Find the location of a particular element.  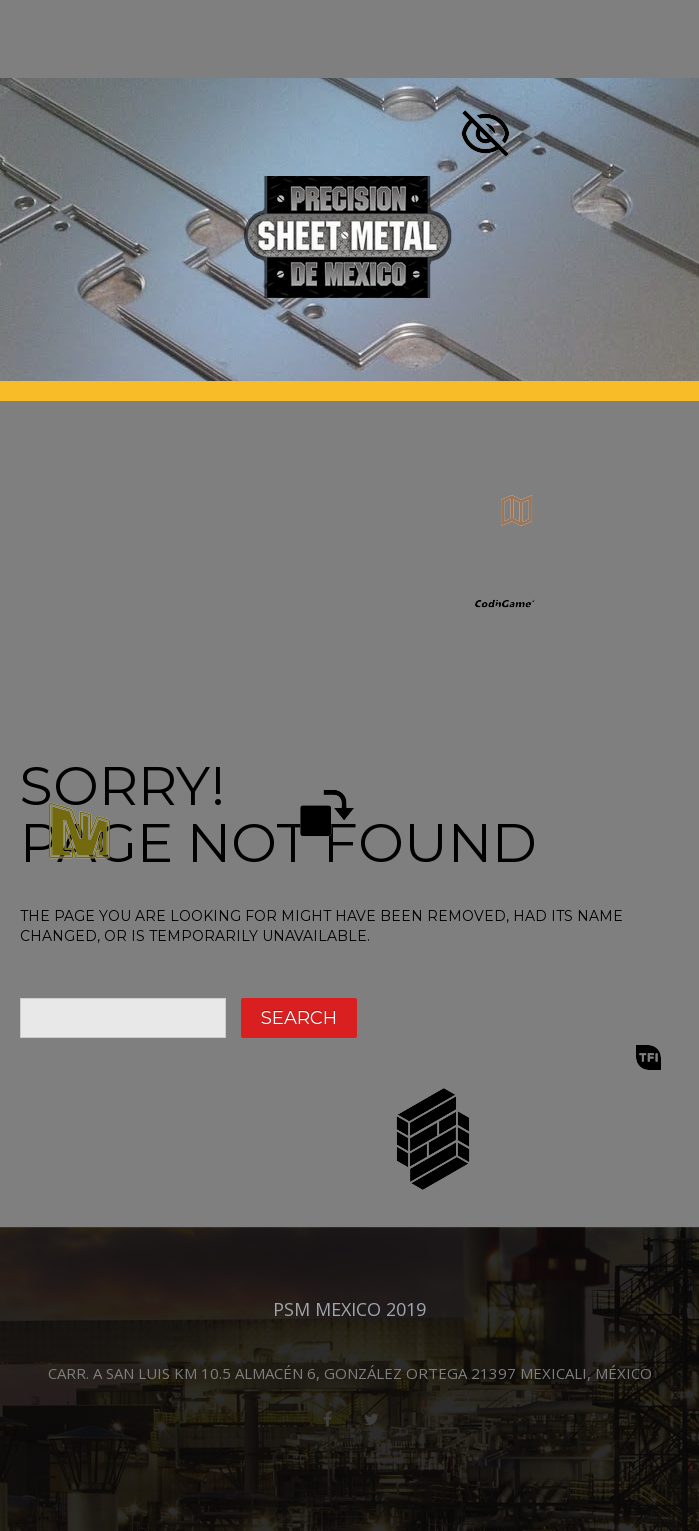

open transport for ireland app or website is located at coordinates (648, 1057).